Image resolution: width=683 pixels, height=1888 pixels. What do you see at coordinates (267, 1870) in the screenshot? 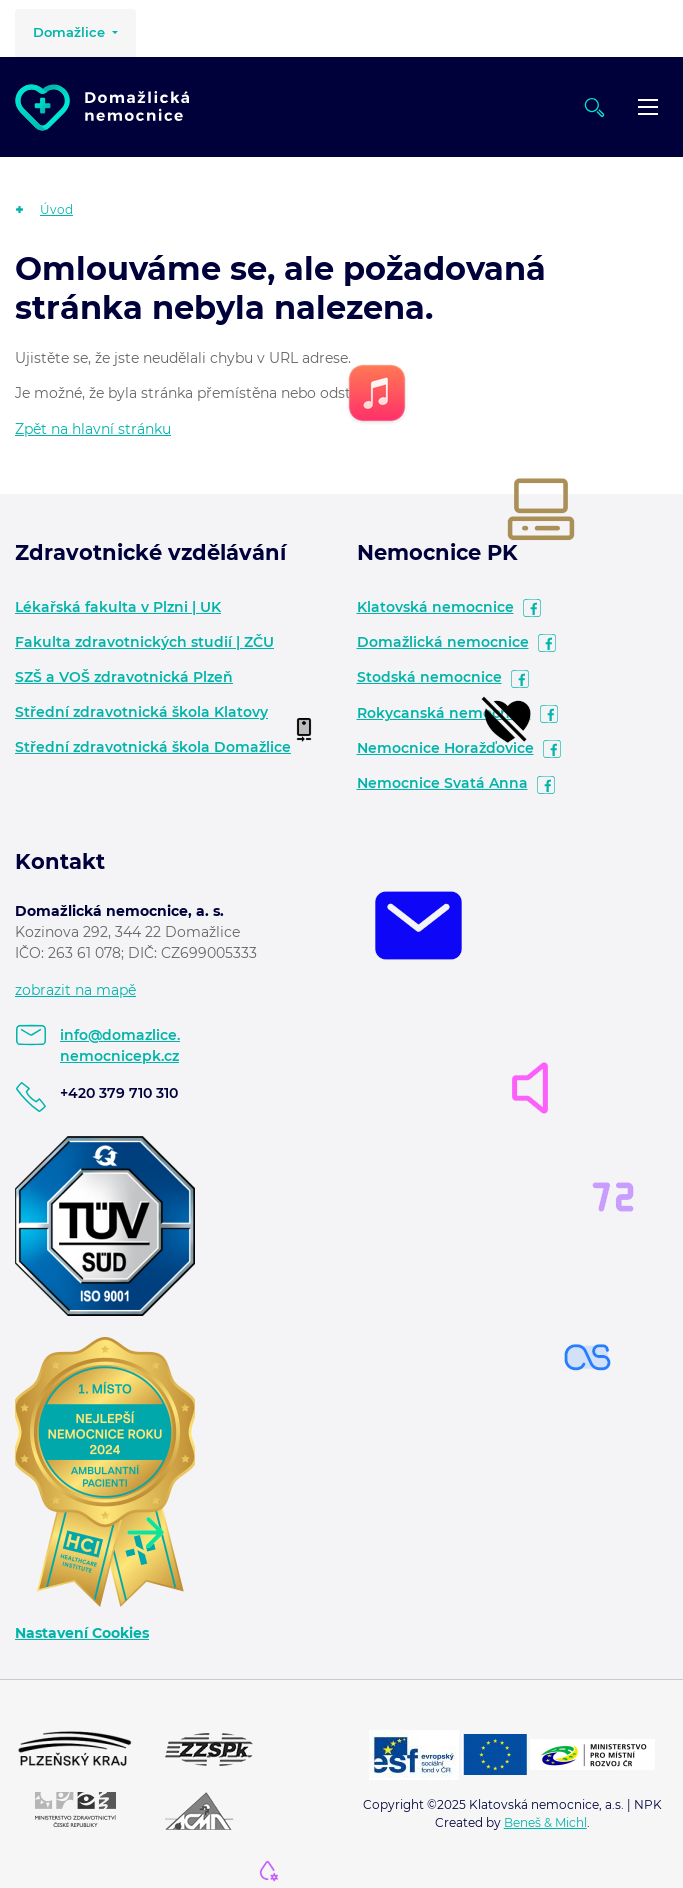
I see `configure water or liquid settings` at bounding box center [267, 1870].